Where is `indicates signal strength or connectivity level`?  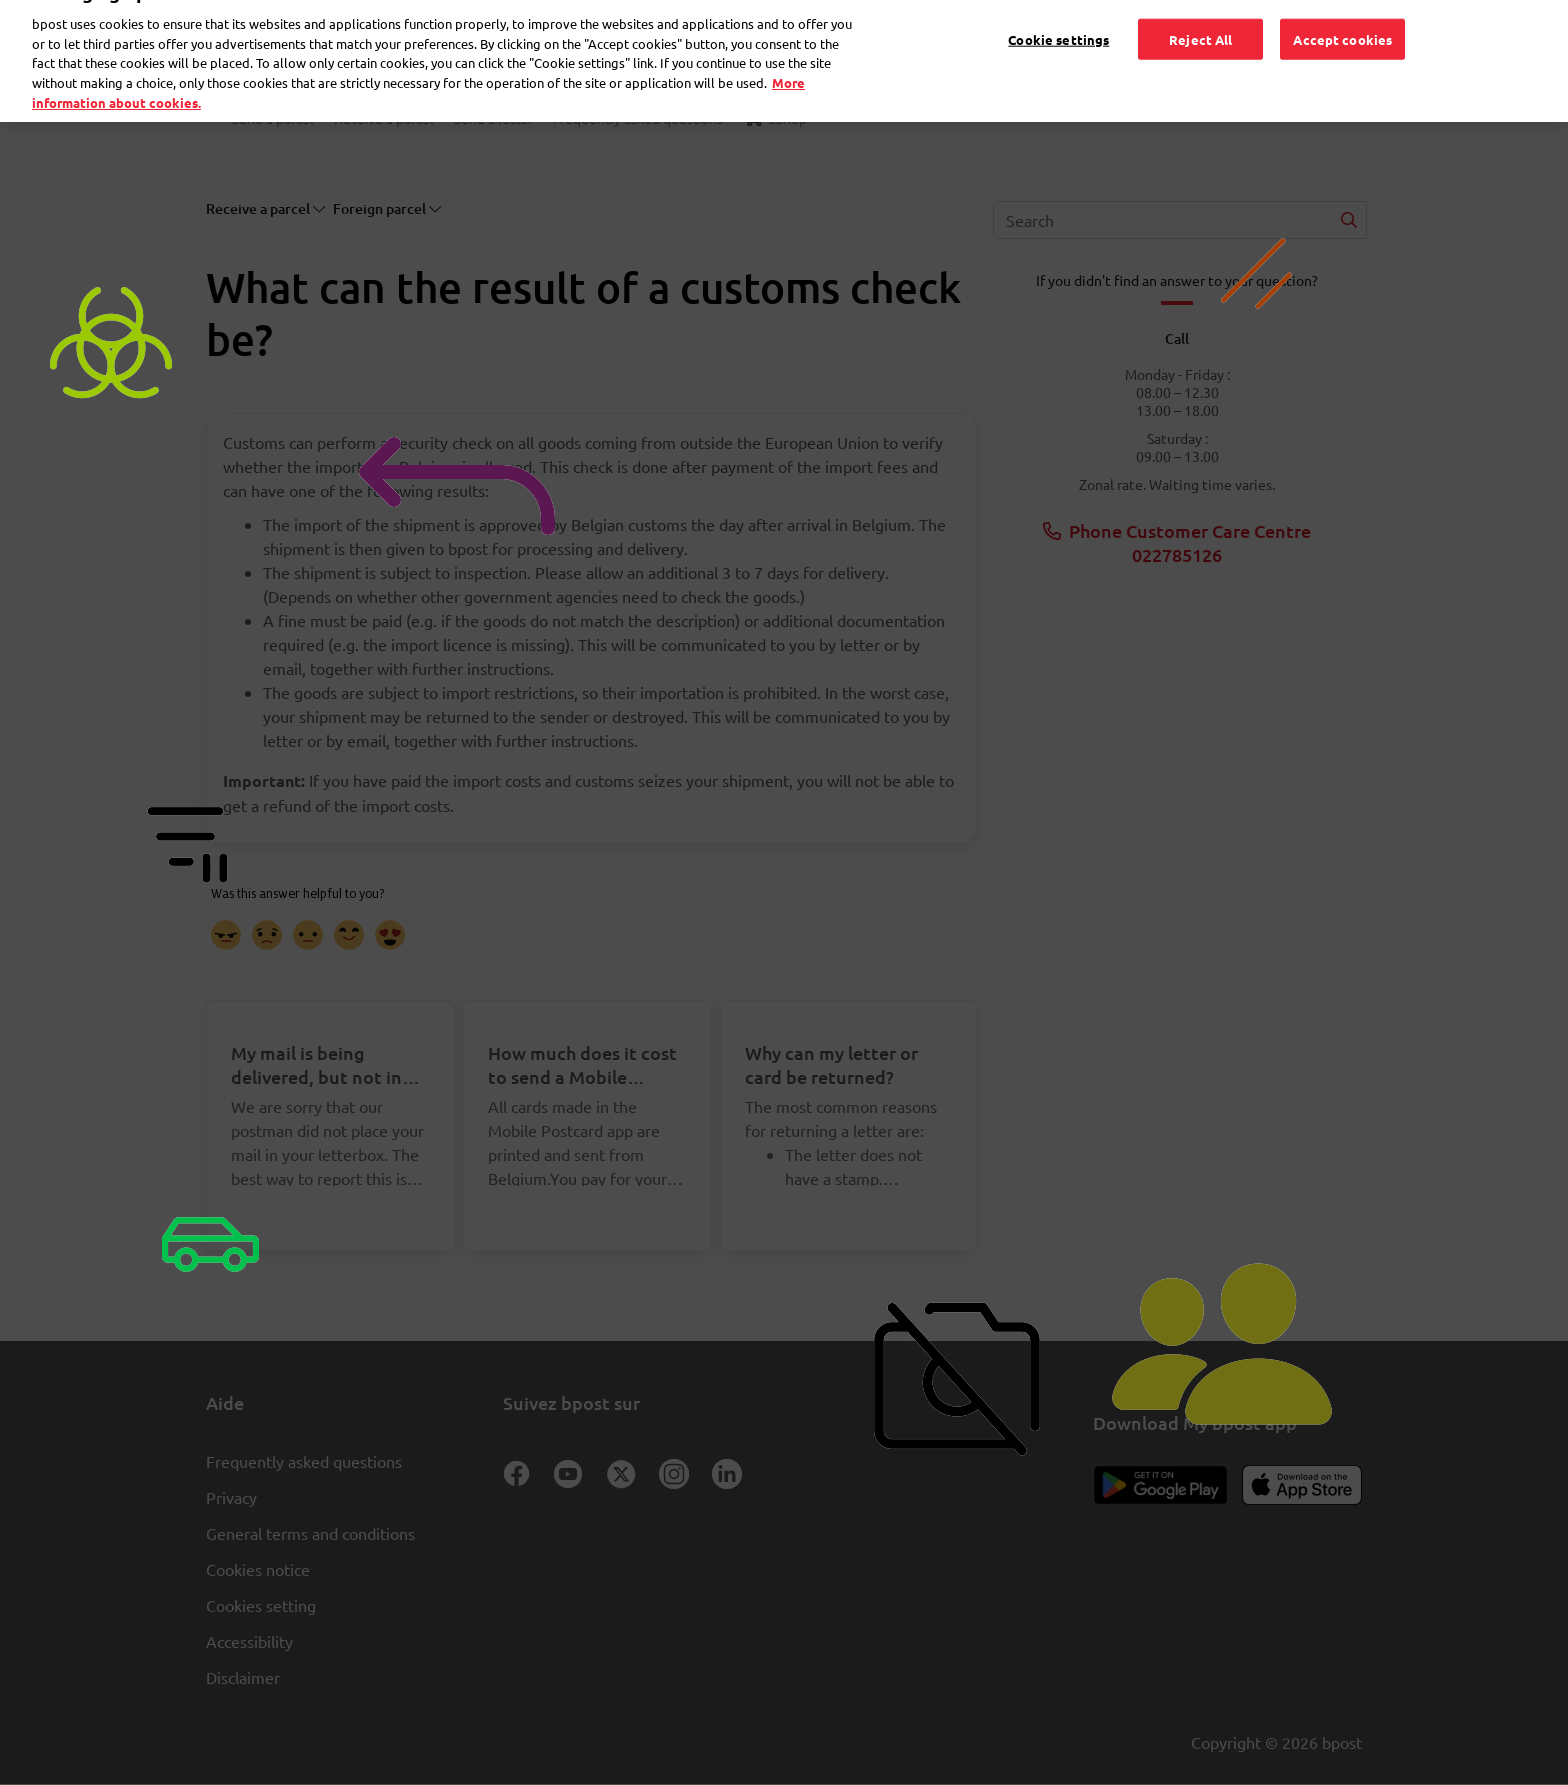 indicates signal strength or connectivity level is located at coordinates (1258, 275).